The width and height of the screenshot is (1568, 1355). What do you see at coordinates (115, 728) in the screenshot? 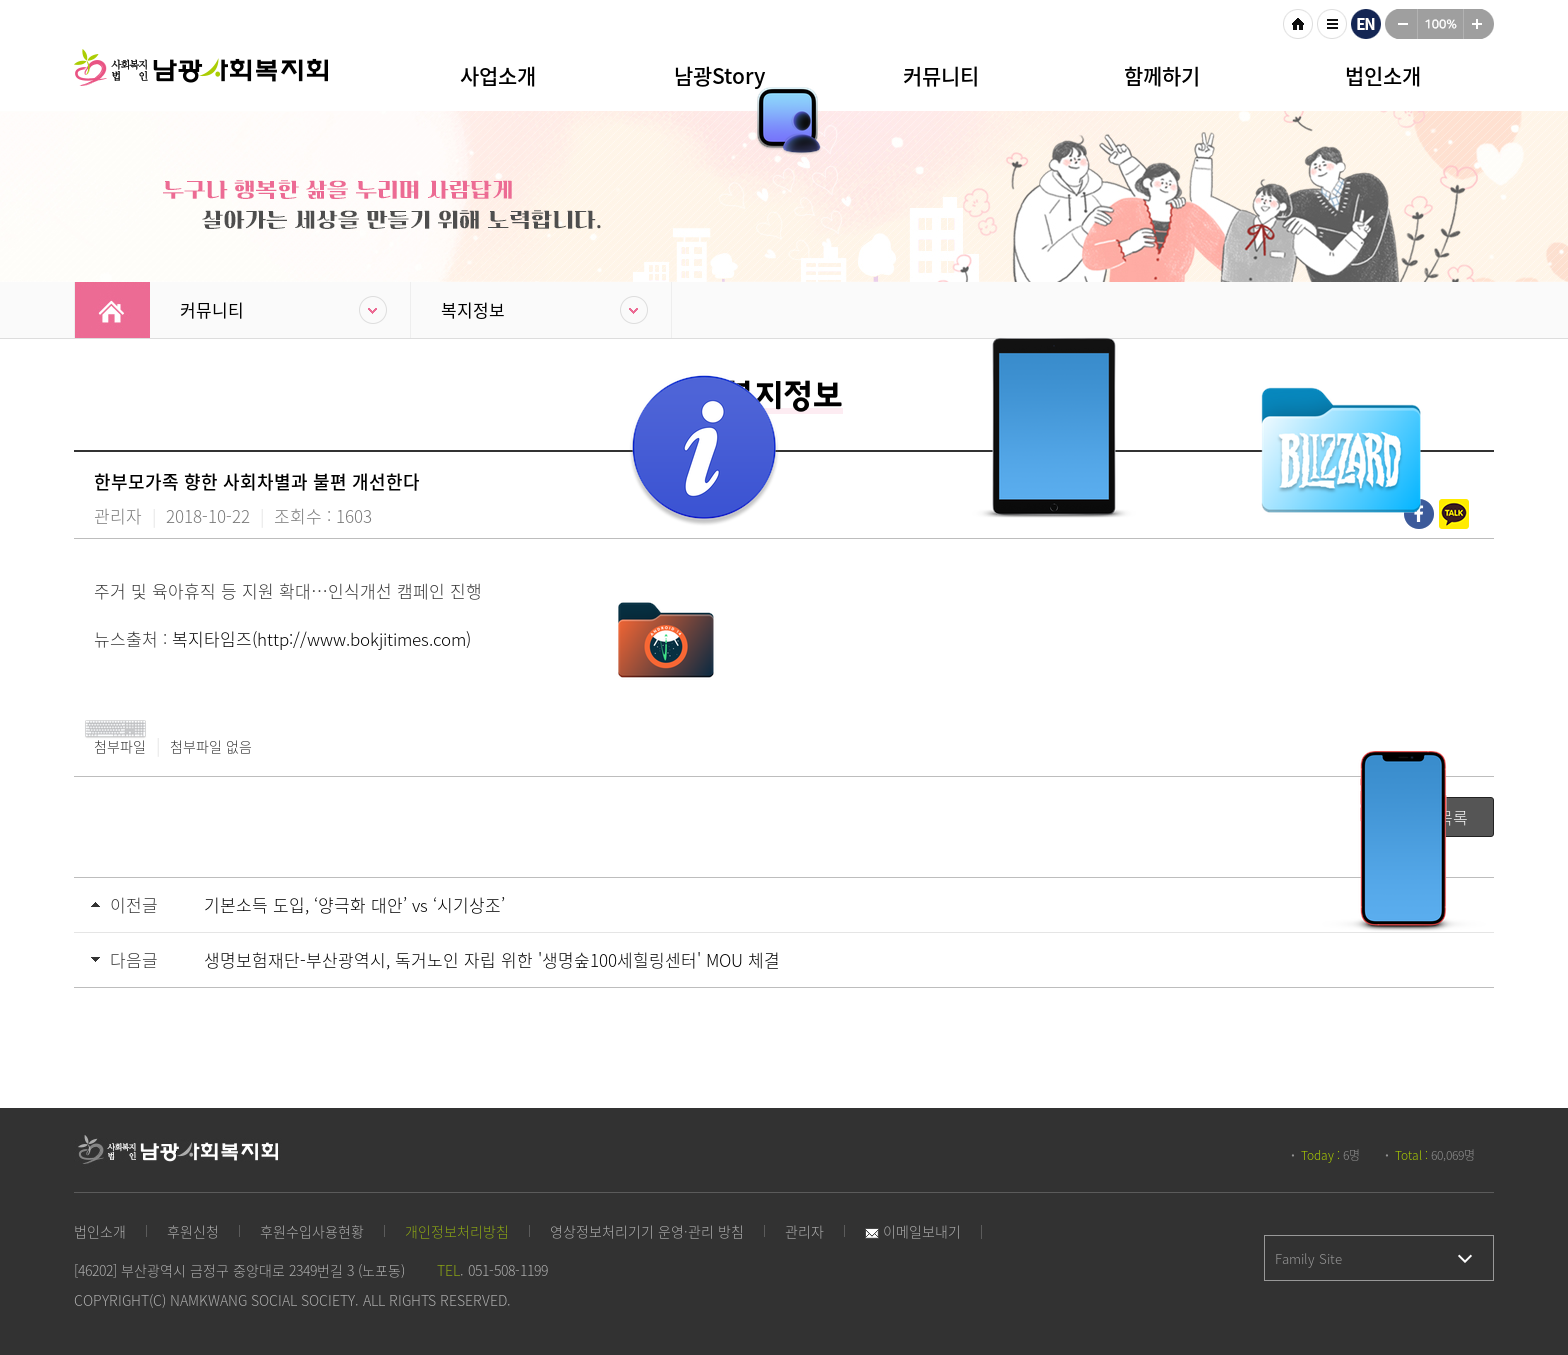
I see `connect a bluetooth keyboard` at bounding box center [115, 728].